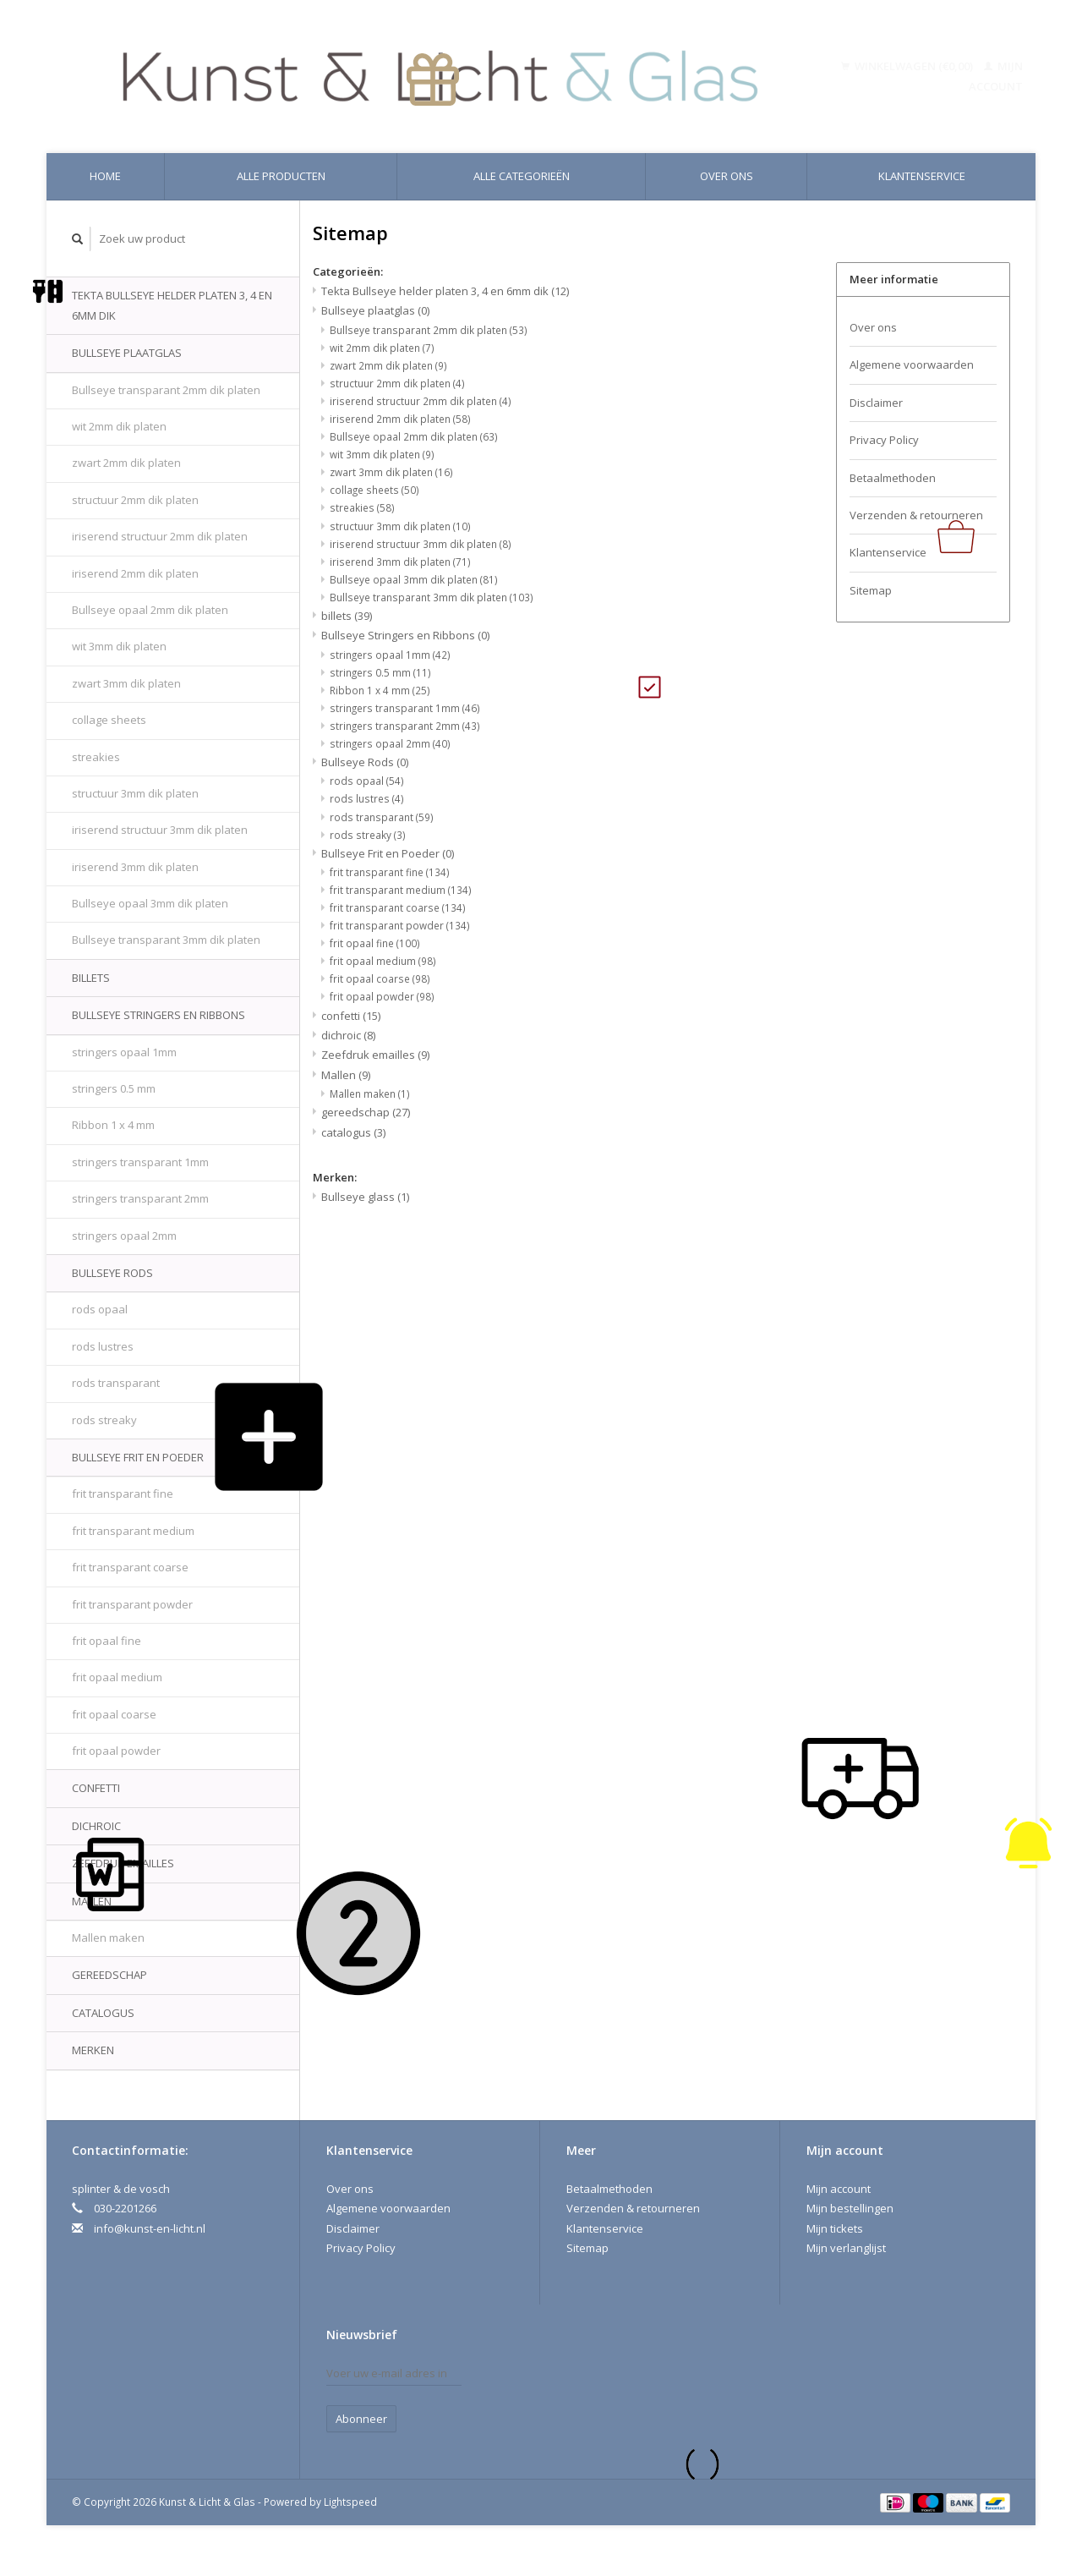 This screenshot has width=1082, height=2576. What do you see at coordinates (47, 291) in the screenshot?
I see `view bridge or overpass routes` at bounding box center [47, 291].